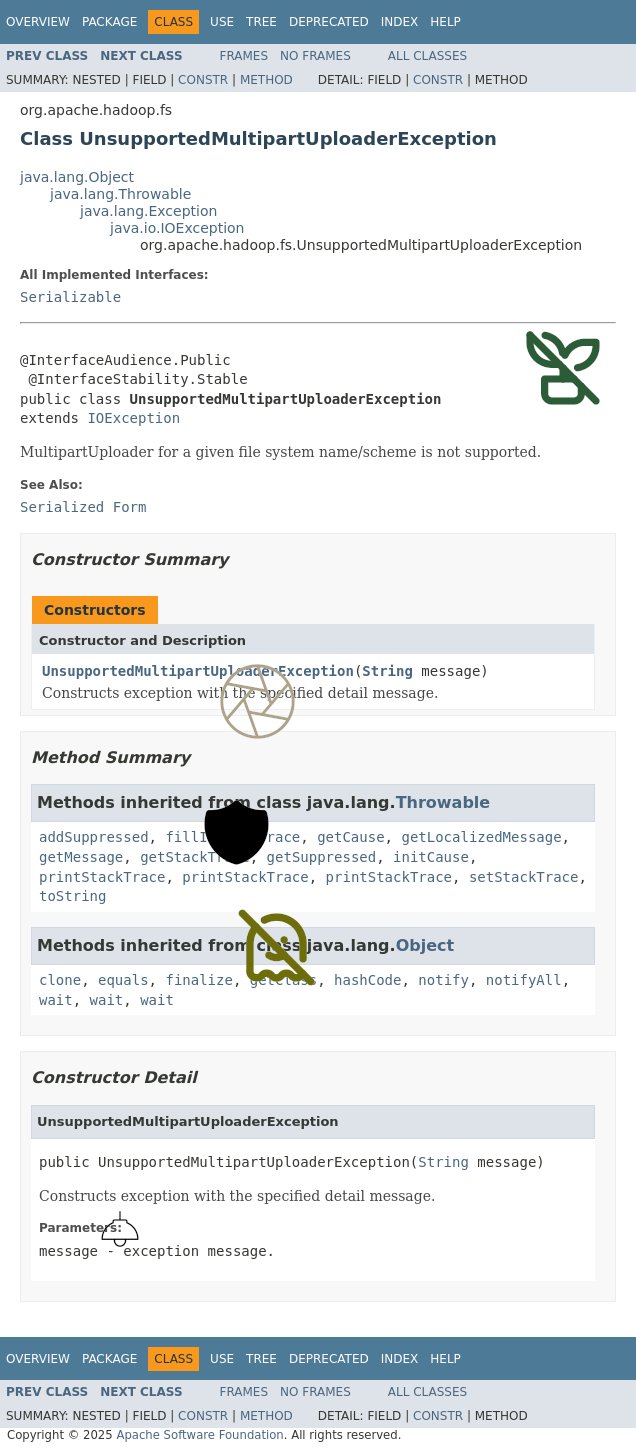 This screenshot has width=636, height=1456. Describe the element at coordinates (563, 368) in the screenshot. I see `disable plant care reminders` at that location.